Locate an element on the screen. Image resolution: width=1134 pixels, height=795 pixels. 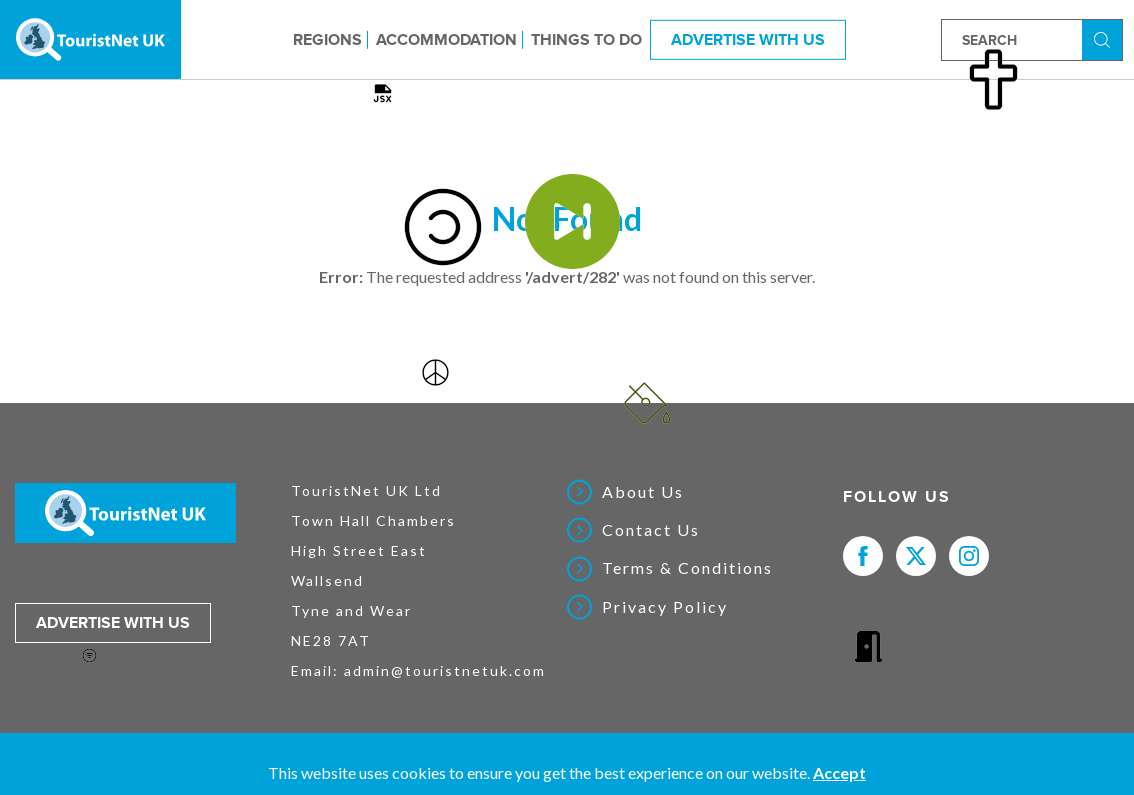
skip to the next track is located at coordinates (572, 221).